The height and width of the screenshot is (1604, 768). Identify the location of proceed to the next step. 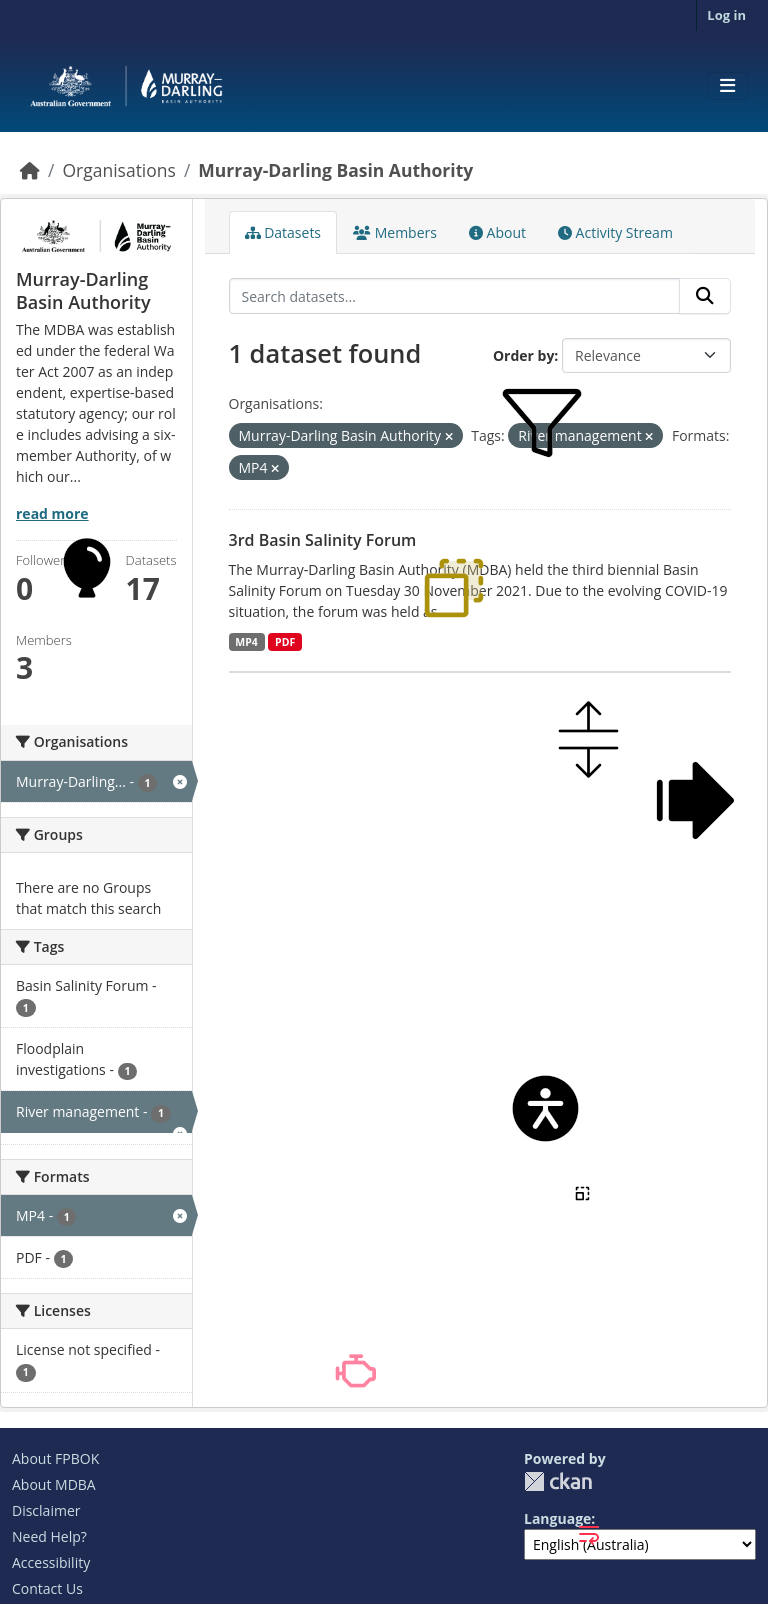
(692, 800).